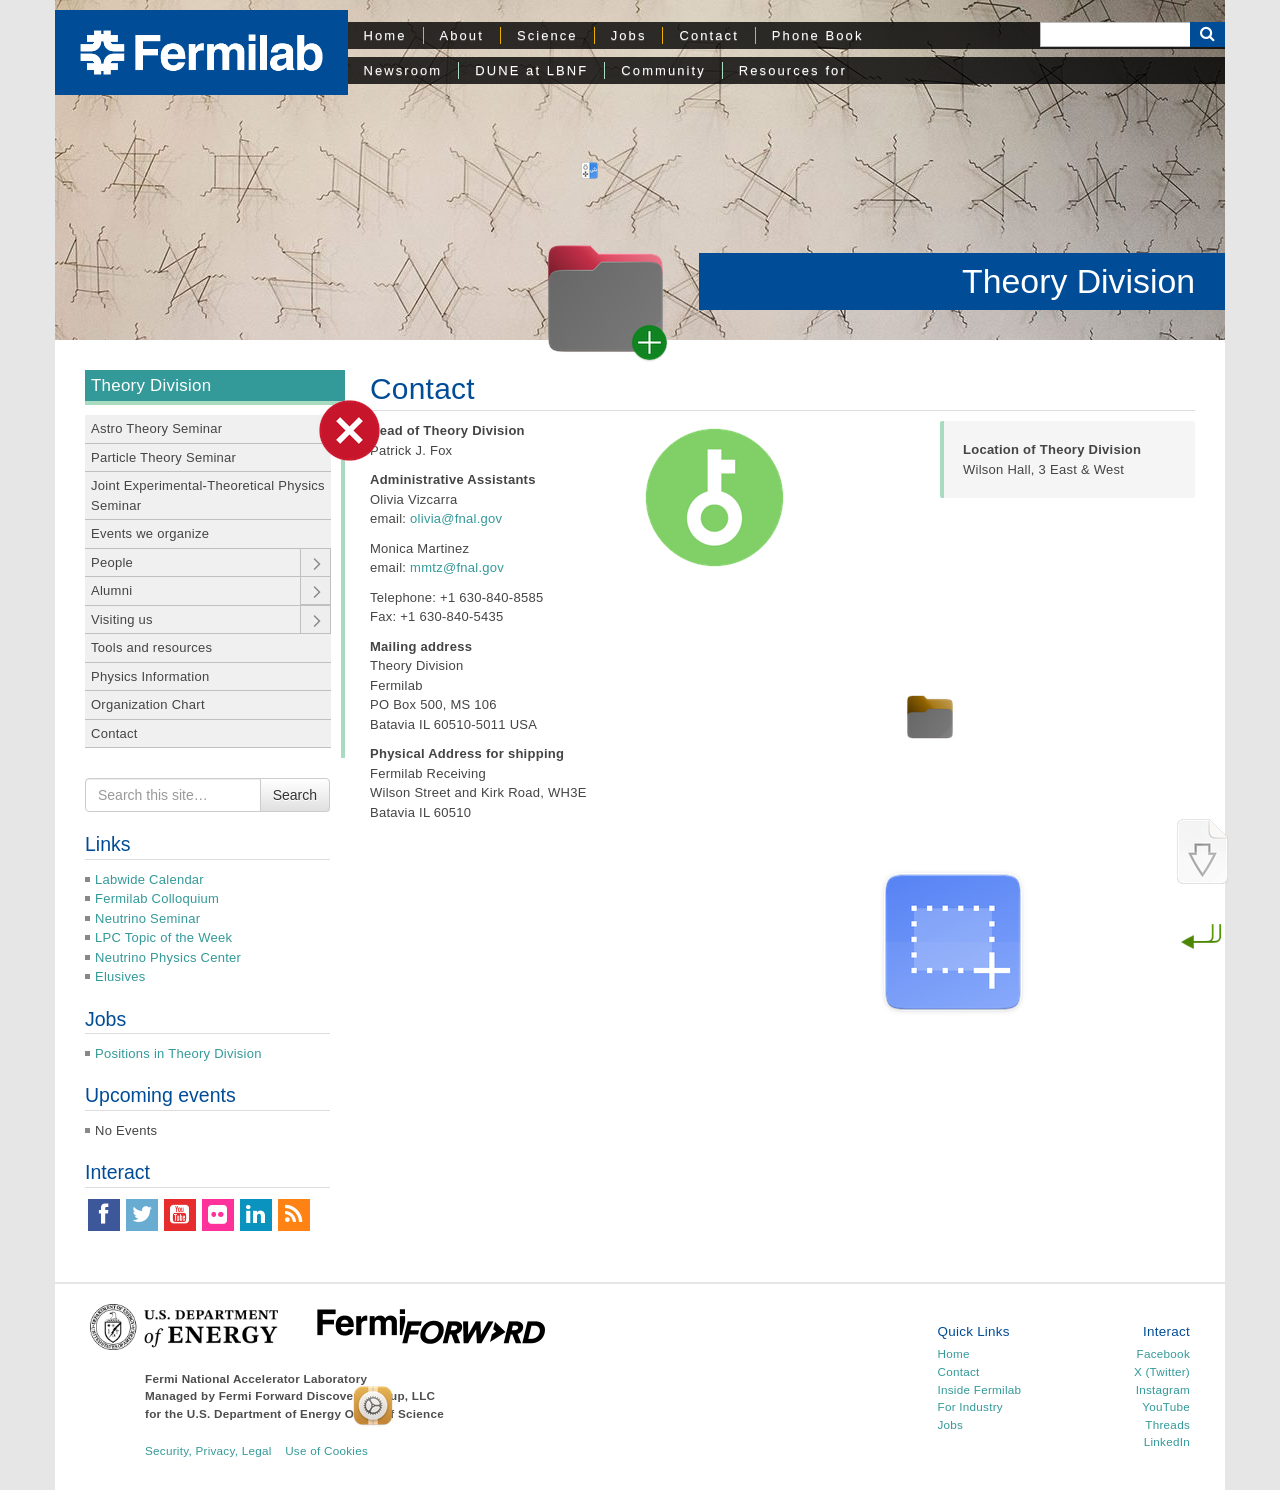 The width and height of the screenshot is (1280, 1490). What do you see at coordinates (1202, 851) in the screenshot?
I see `install file or package` at bounding box center [1202, 851].